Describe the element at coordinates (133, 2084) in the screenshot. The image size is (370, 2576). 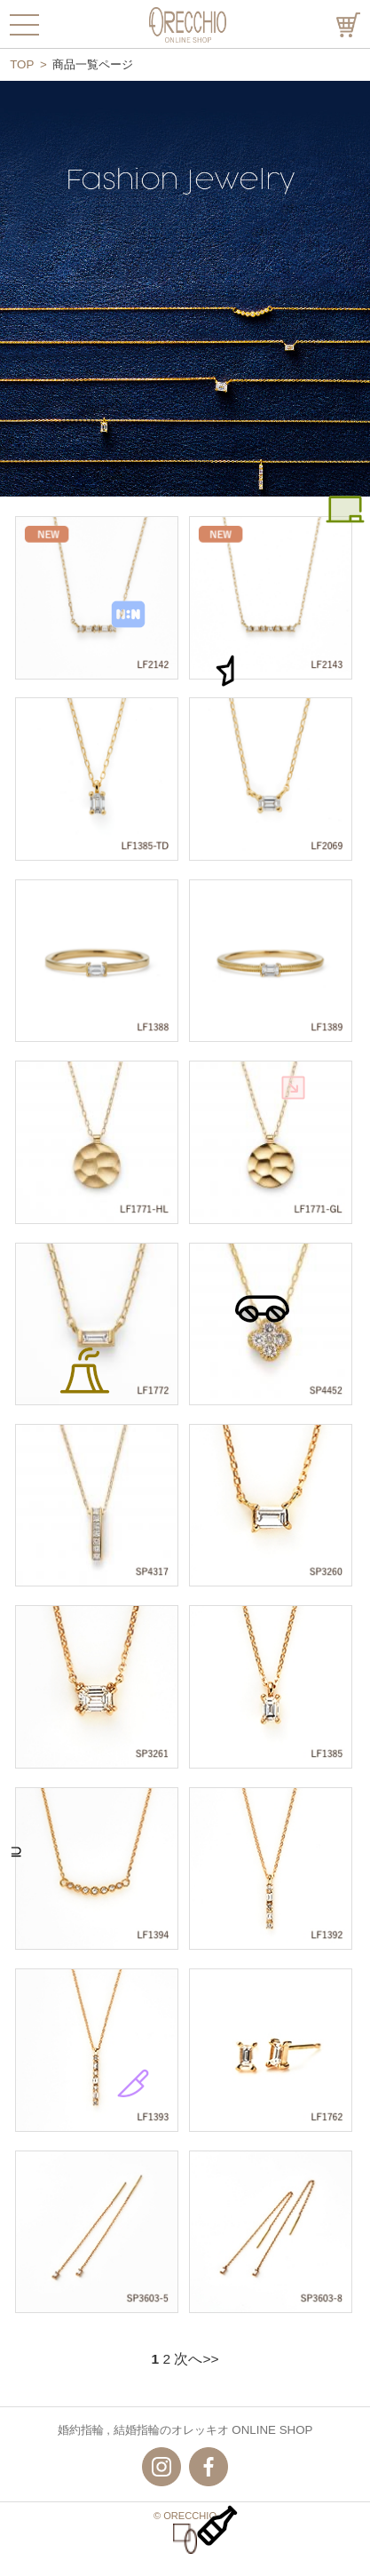
I see `access cutting or slicing tools` at that location.